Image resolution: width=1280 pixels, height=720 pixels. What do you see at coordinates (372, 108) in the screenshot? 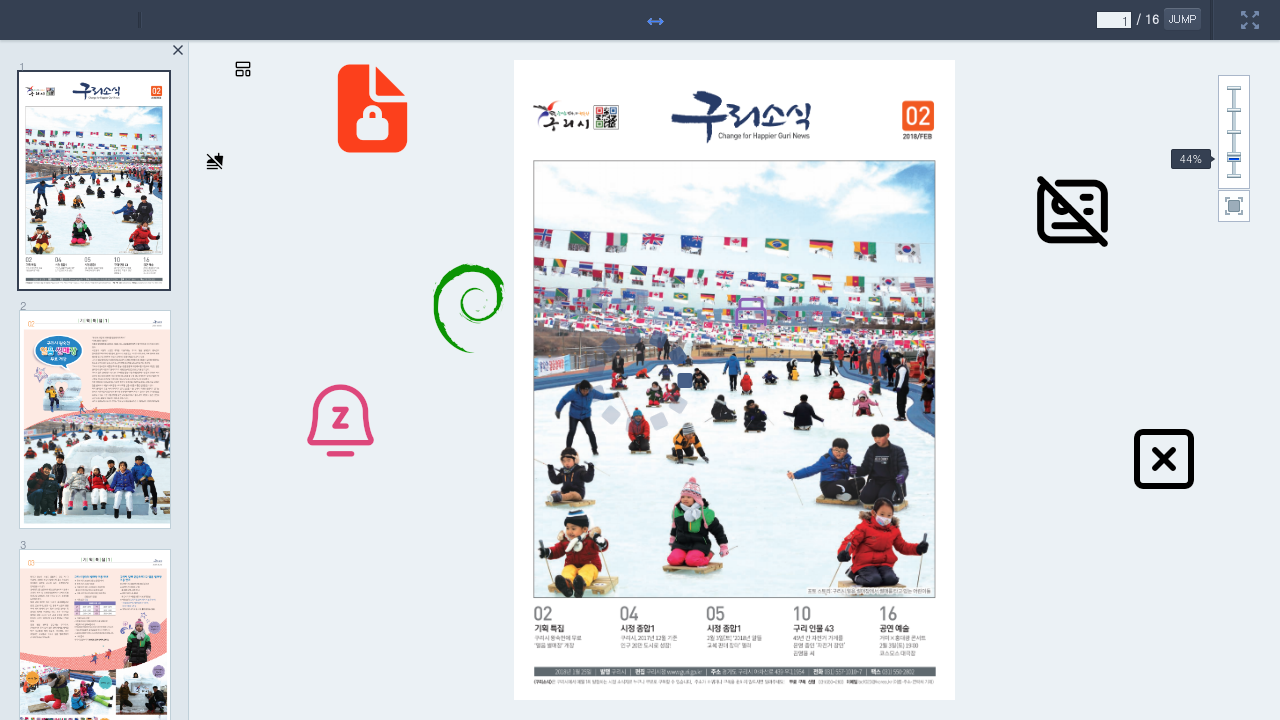
I see `view a protected or encrypted document` at bounding box center [372, 108].